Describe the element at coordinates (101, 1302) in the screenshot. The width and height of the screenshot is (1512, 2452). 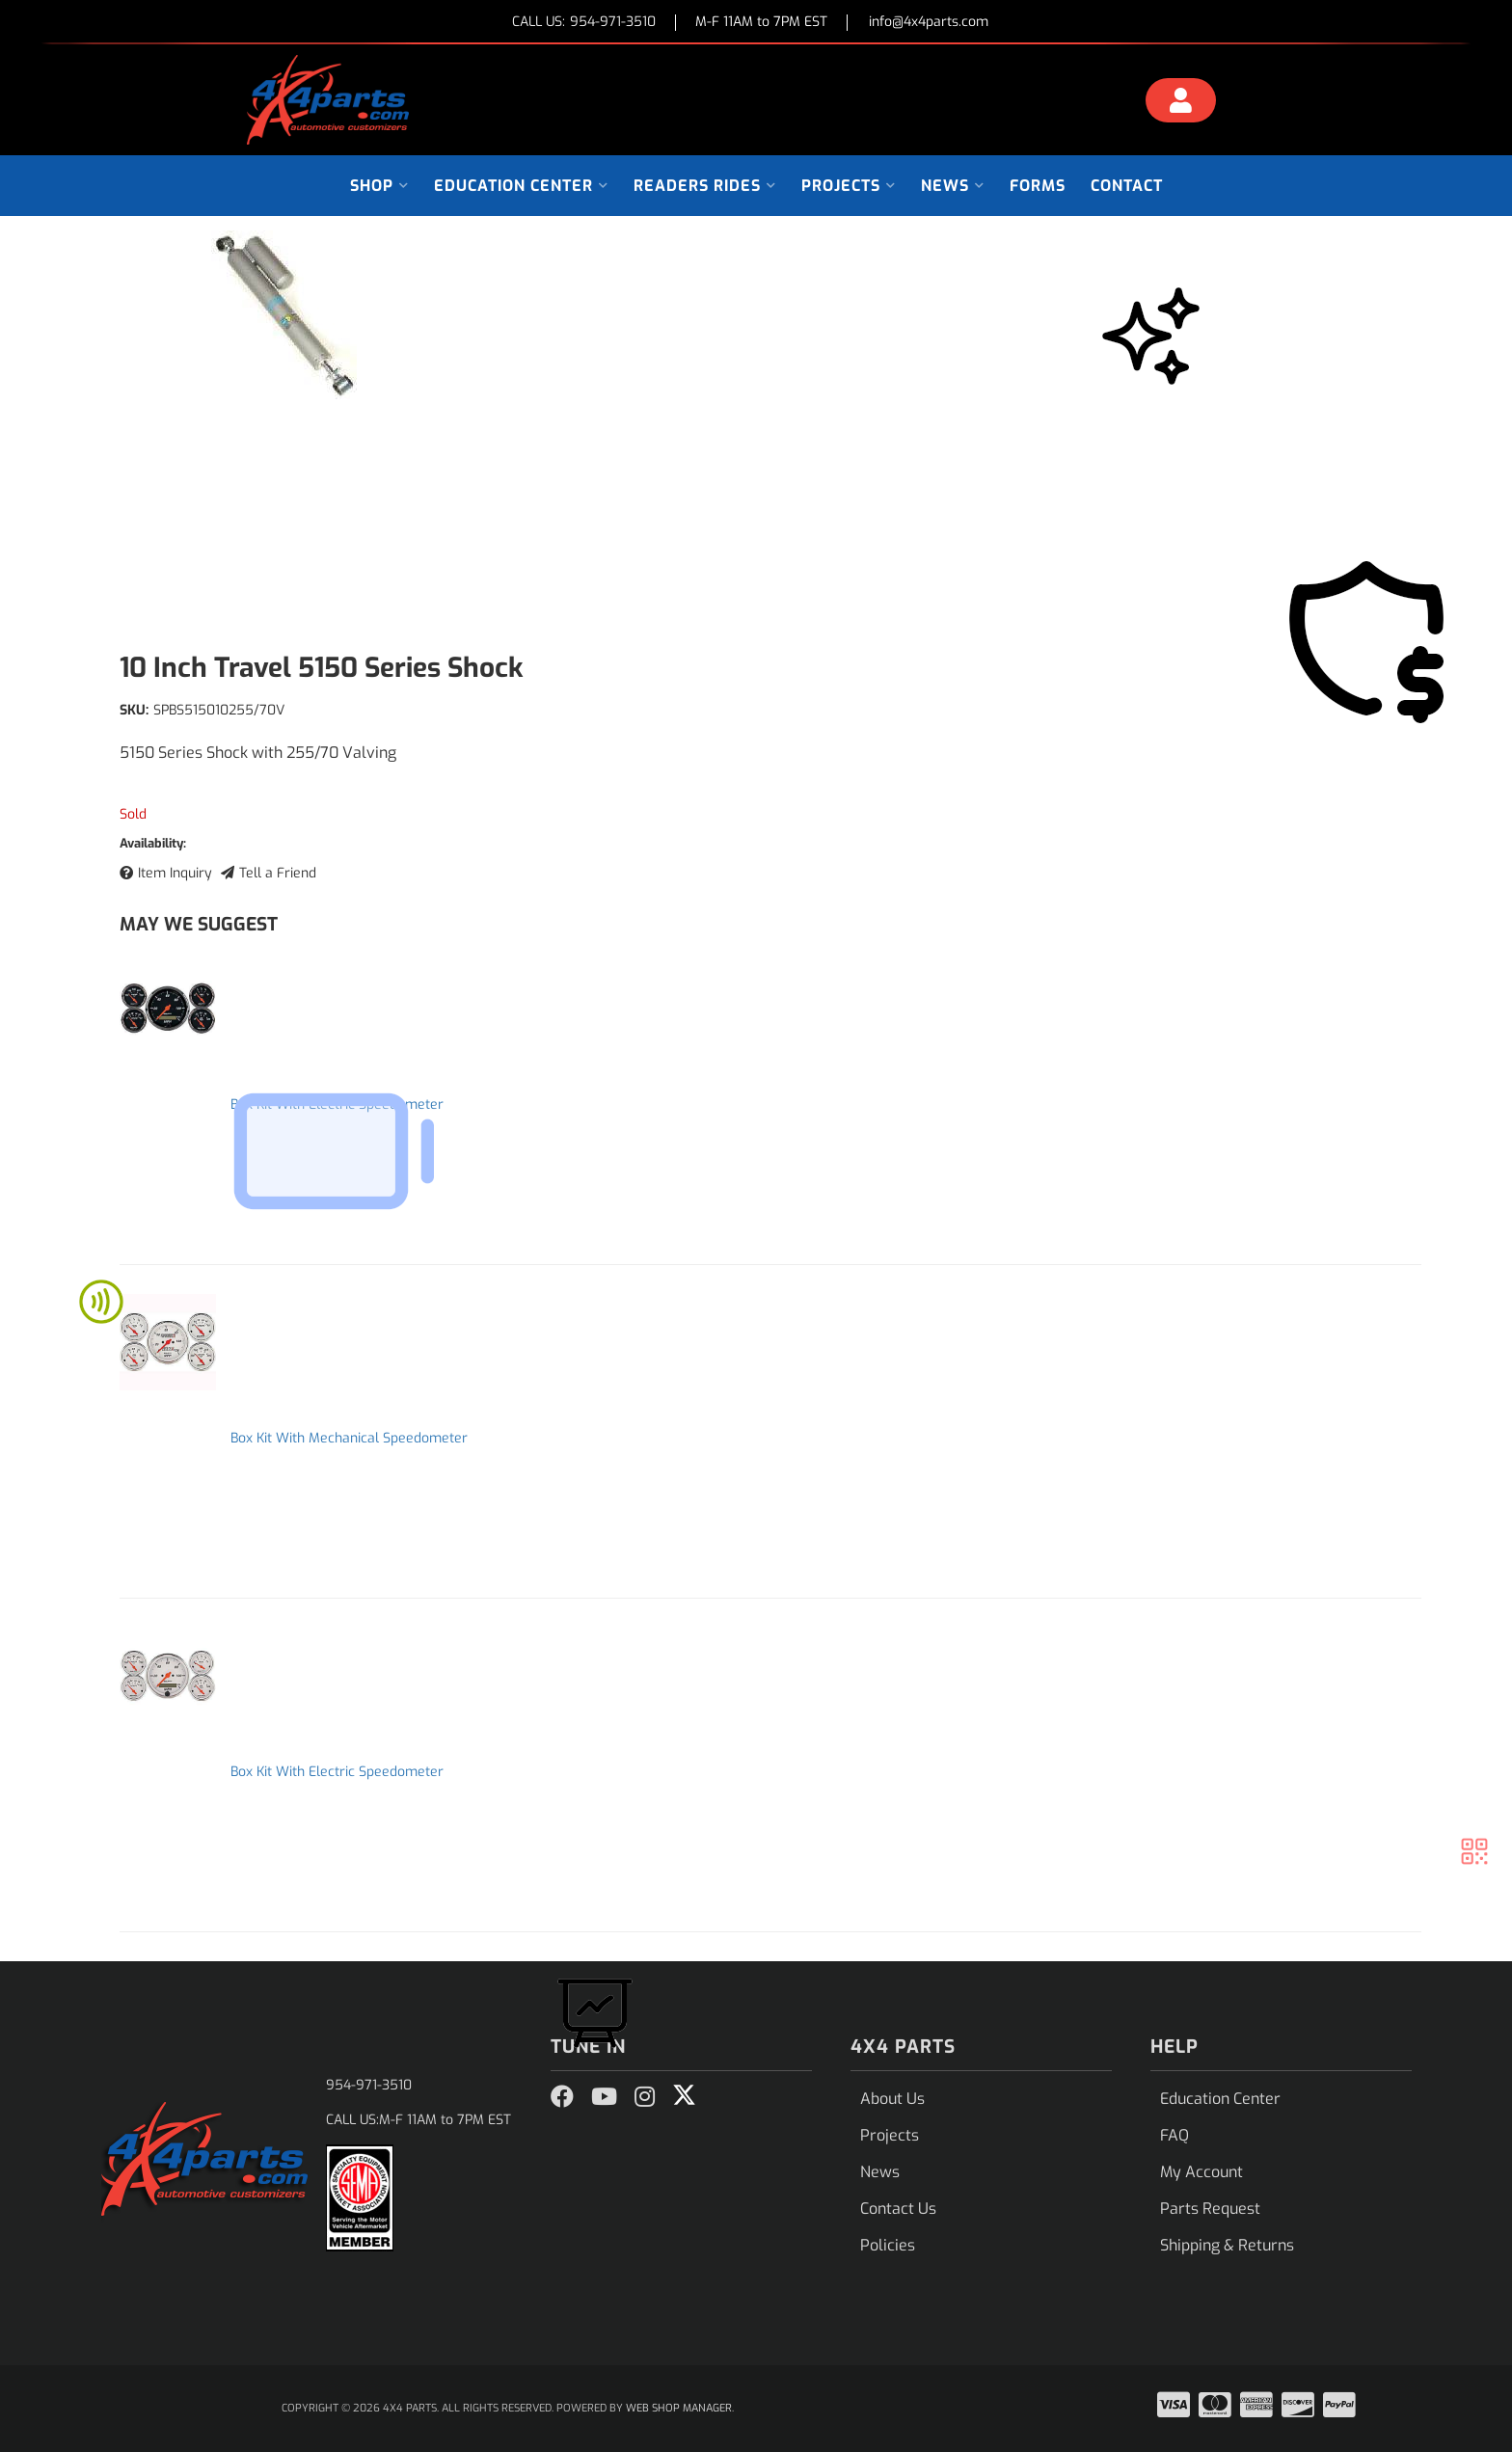
I see `tap to pay with contactless payment` at that location.